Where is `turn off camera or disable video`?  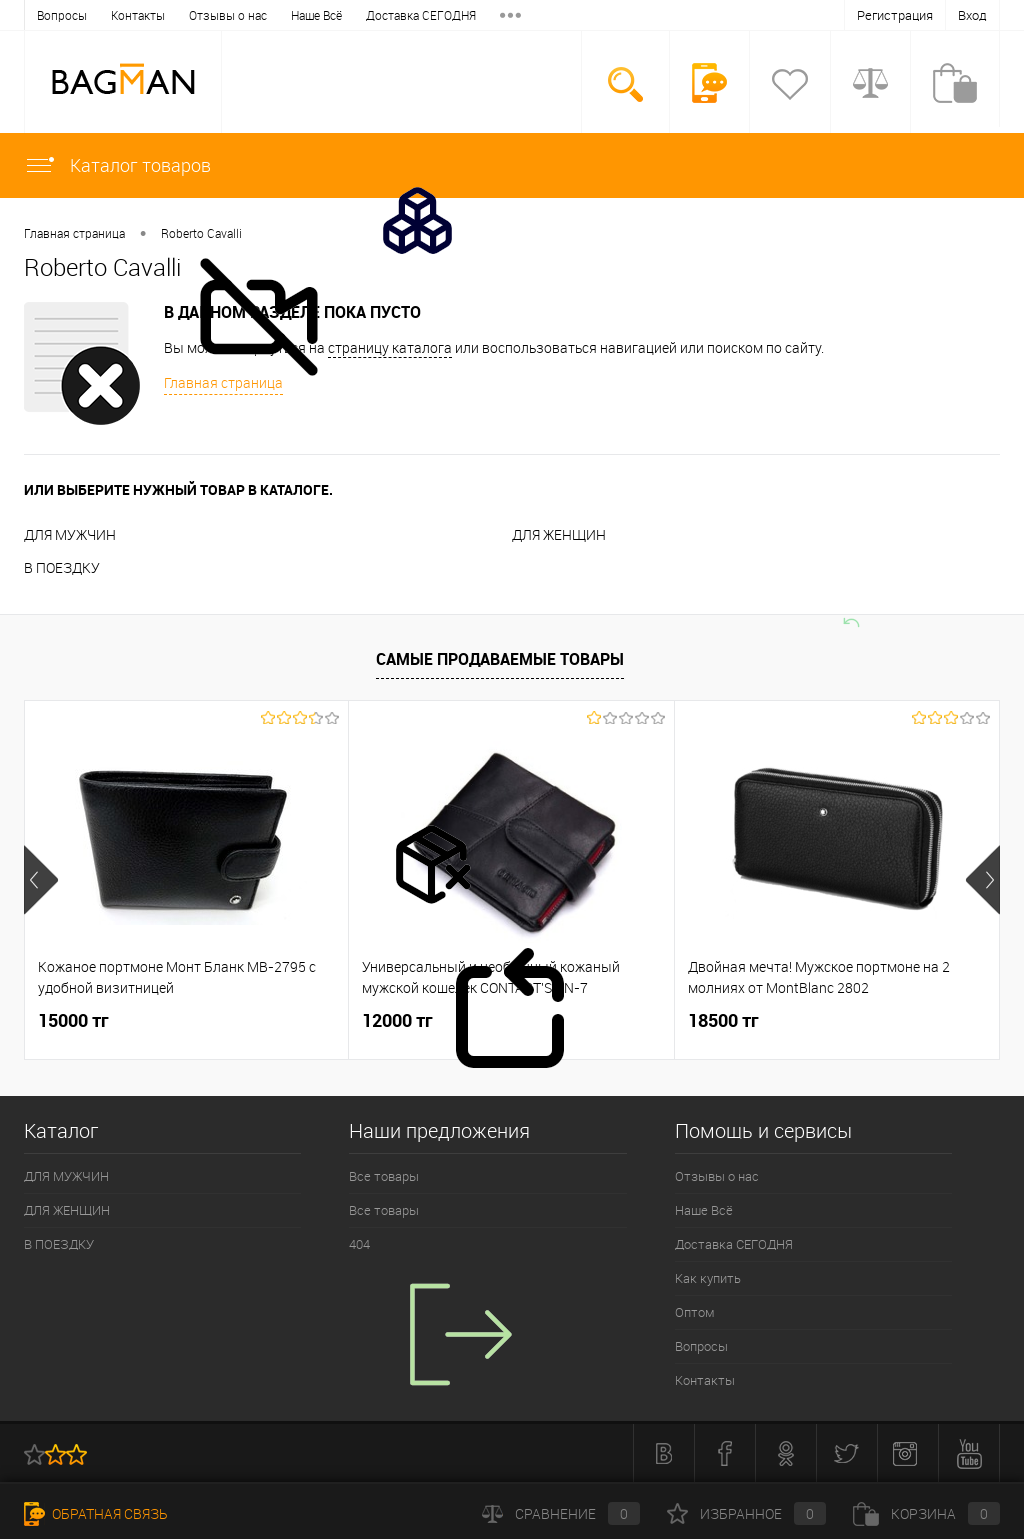
turn off camera or disable video is located at coordinates (259, 317).